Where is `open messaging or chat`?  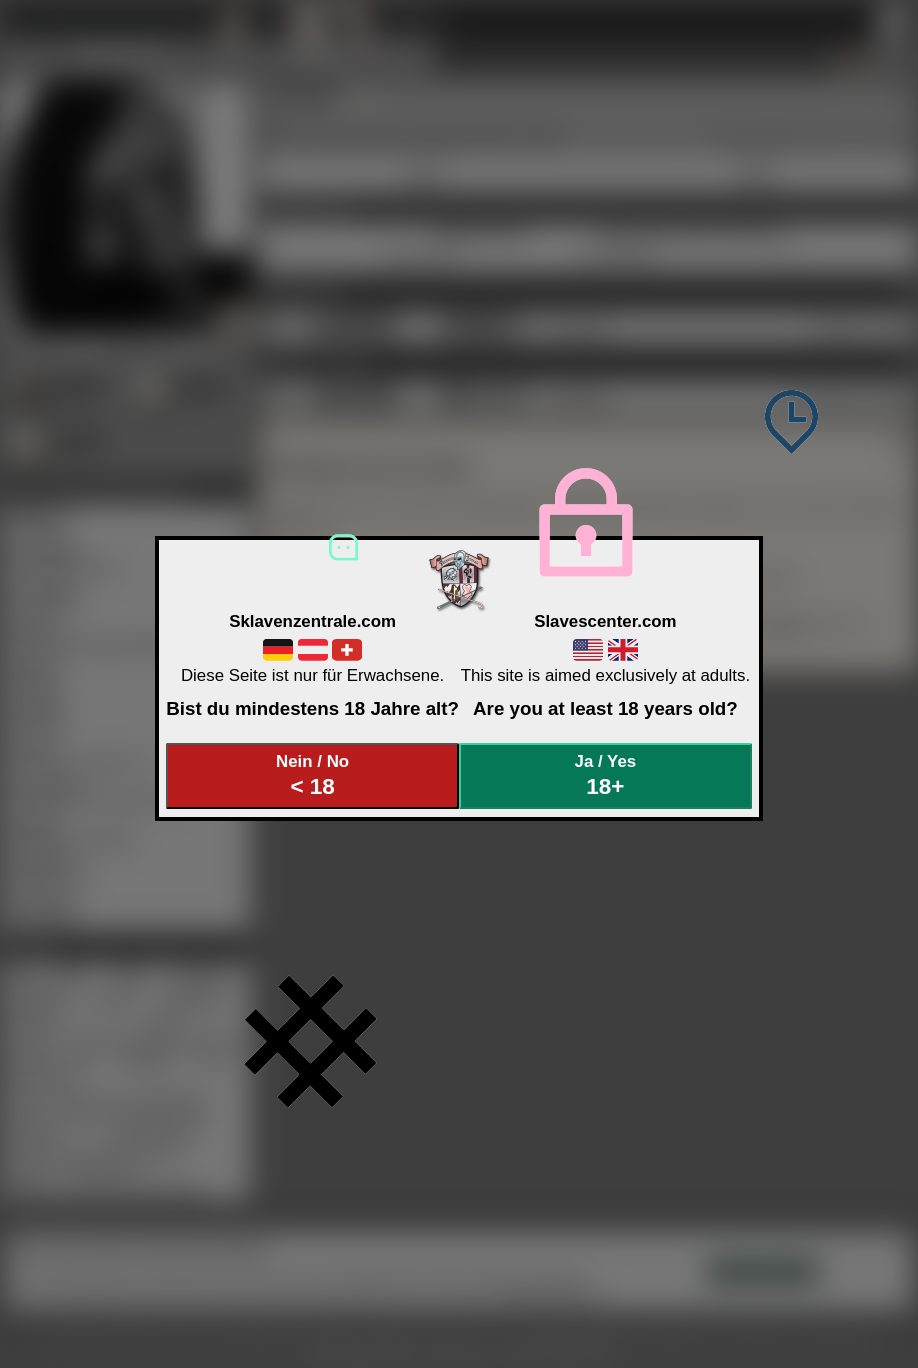 open messaging or chat is located at coordinates (343, 547).